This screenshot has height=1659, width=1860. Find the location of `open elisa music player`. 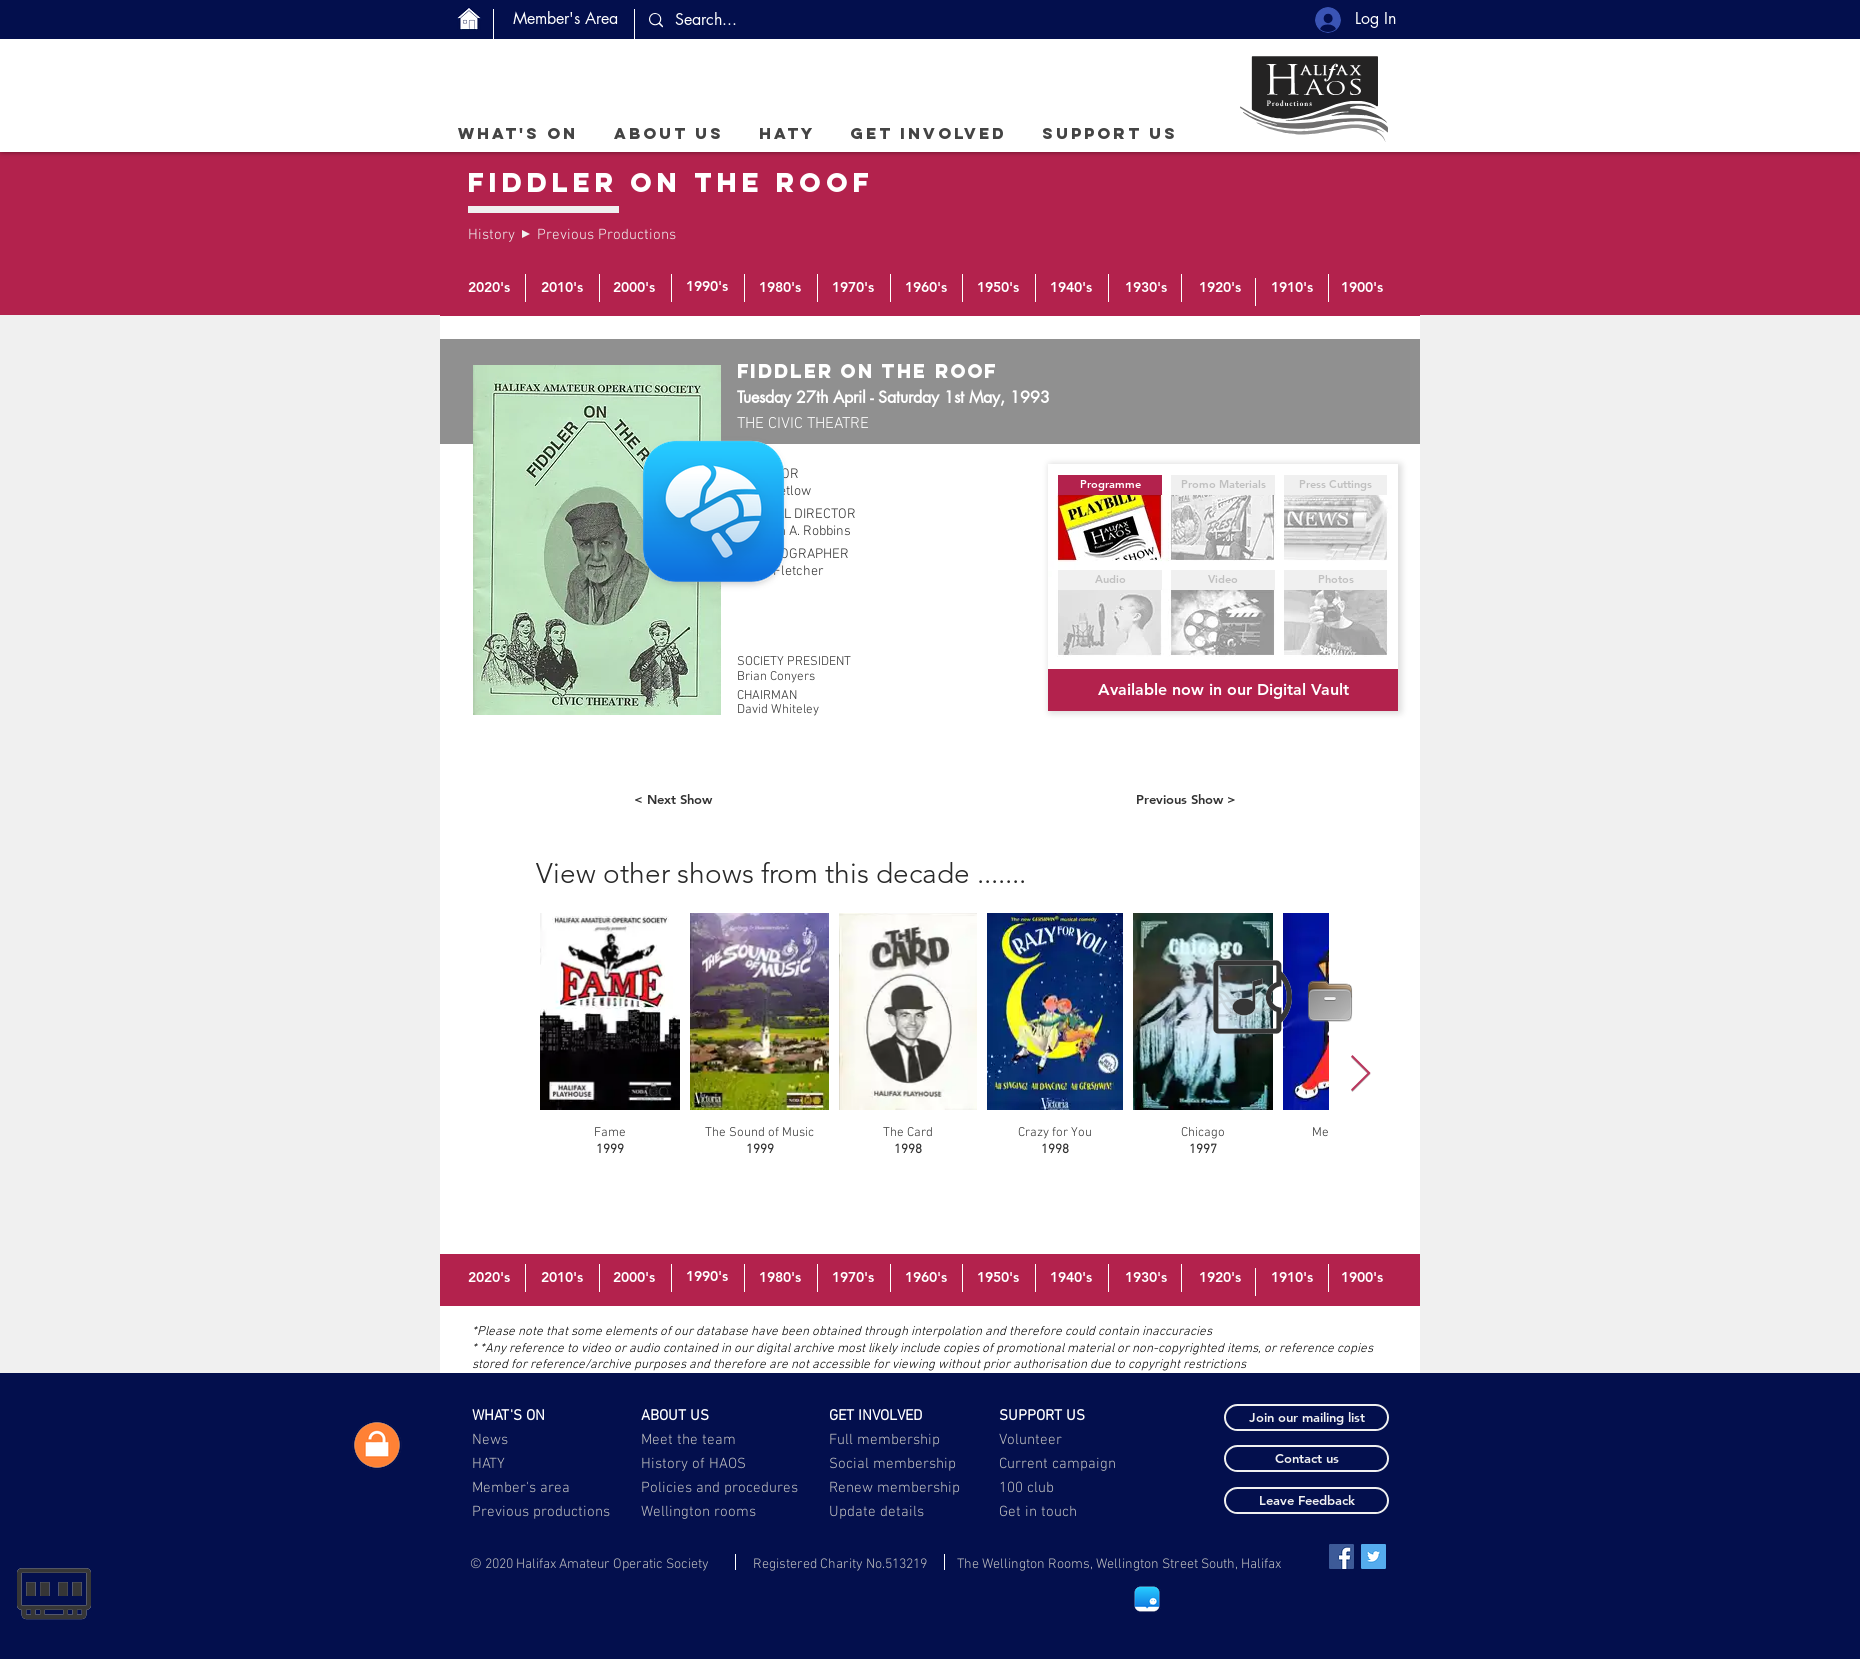

open elisa music player is located at coordinates (1250, 997).